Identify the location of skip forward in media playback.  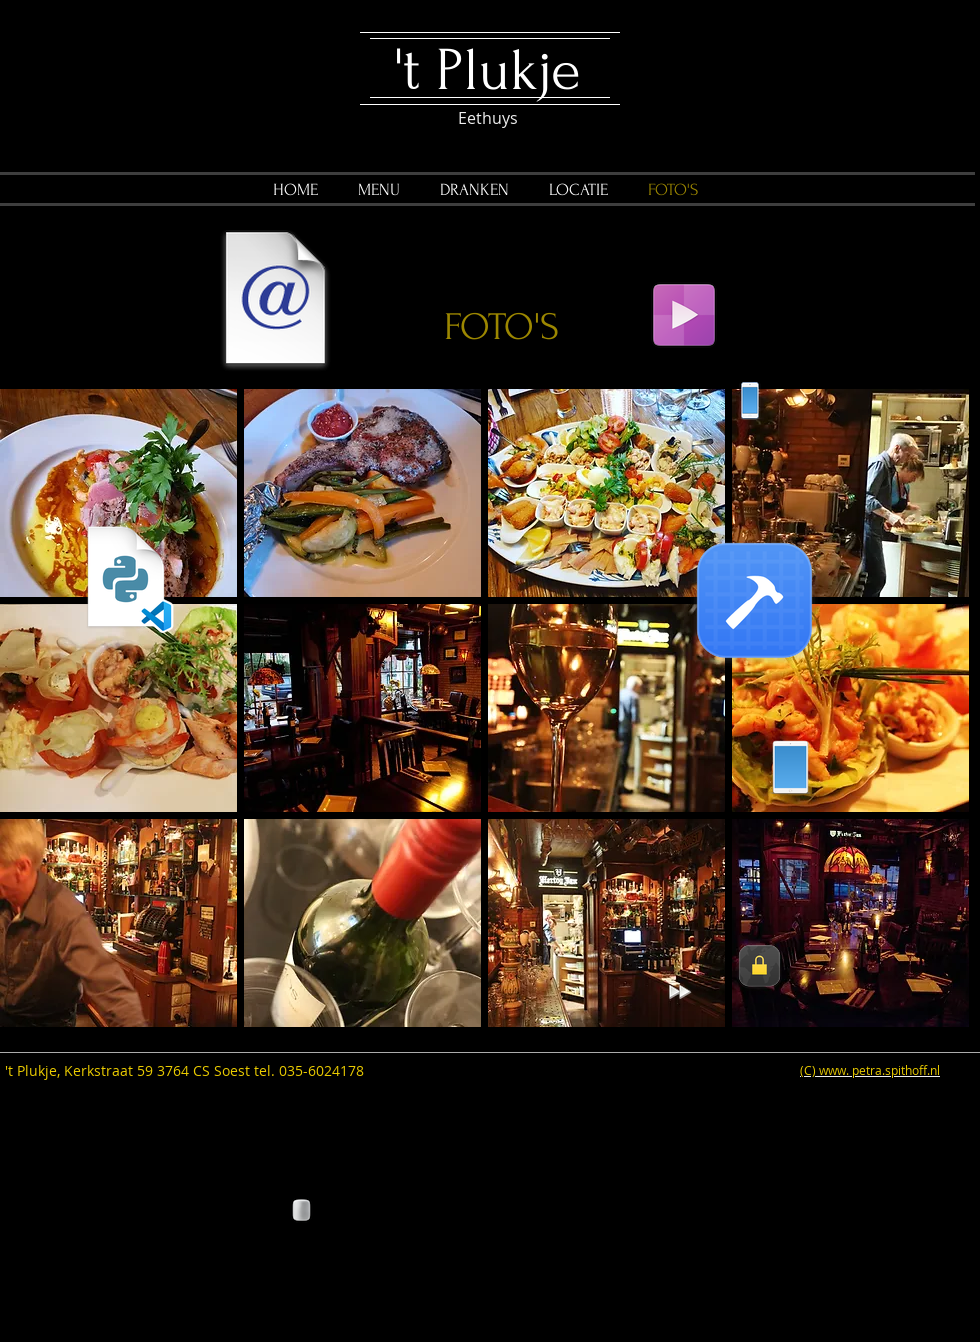
(679, 991).